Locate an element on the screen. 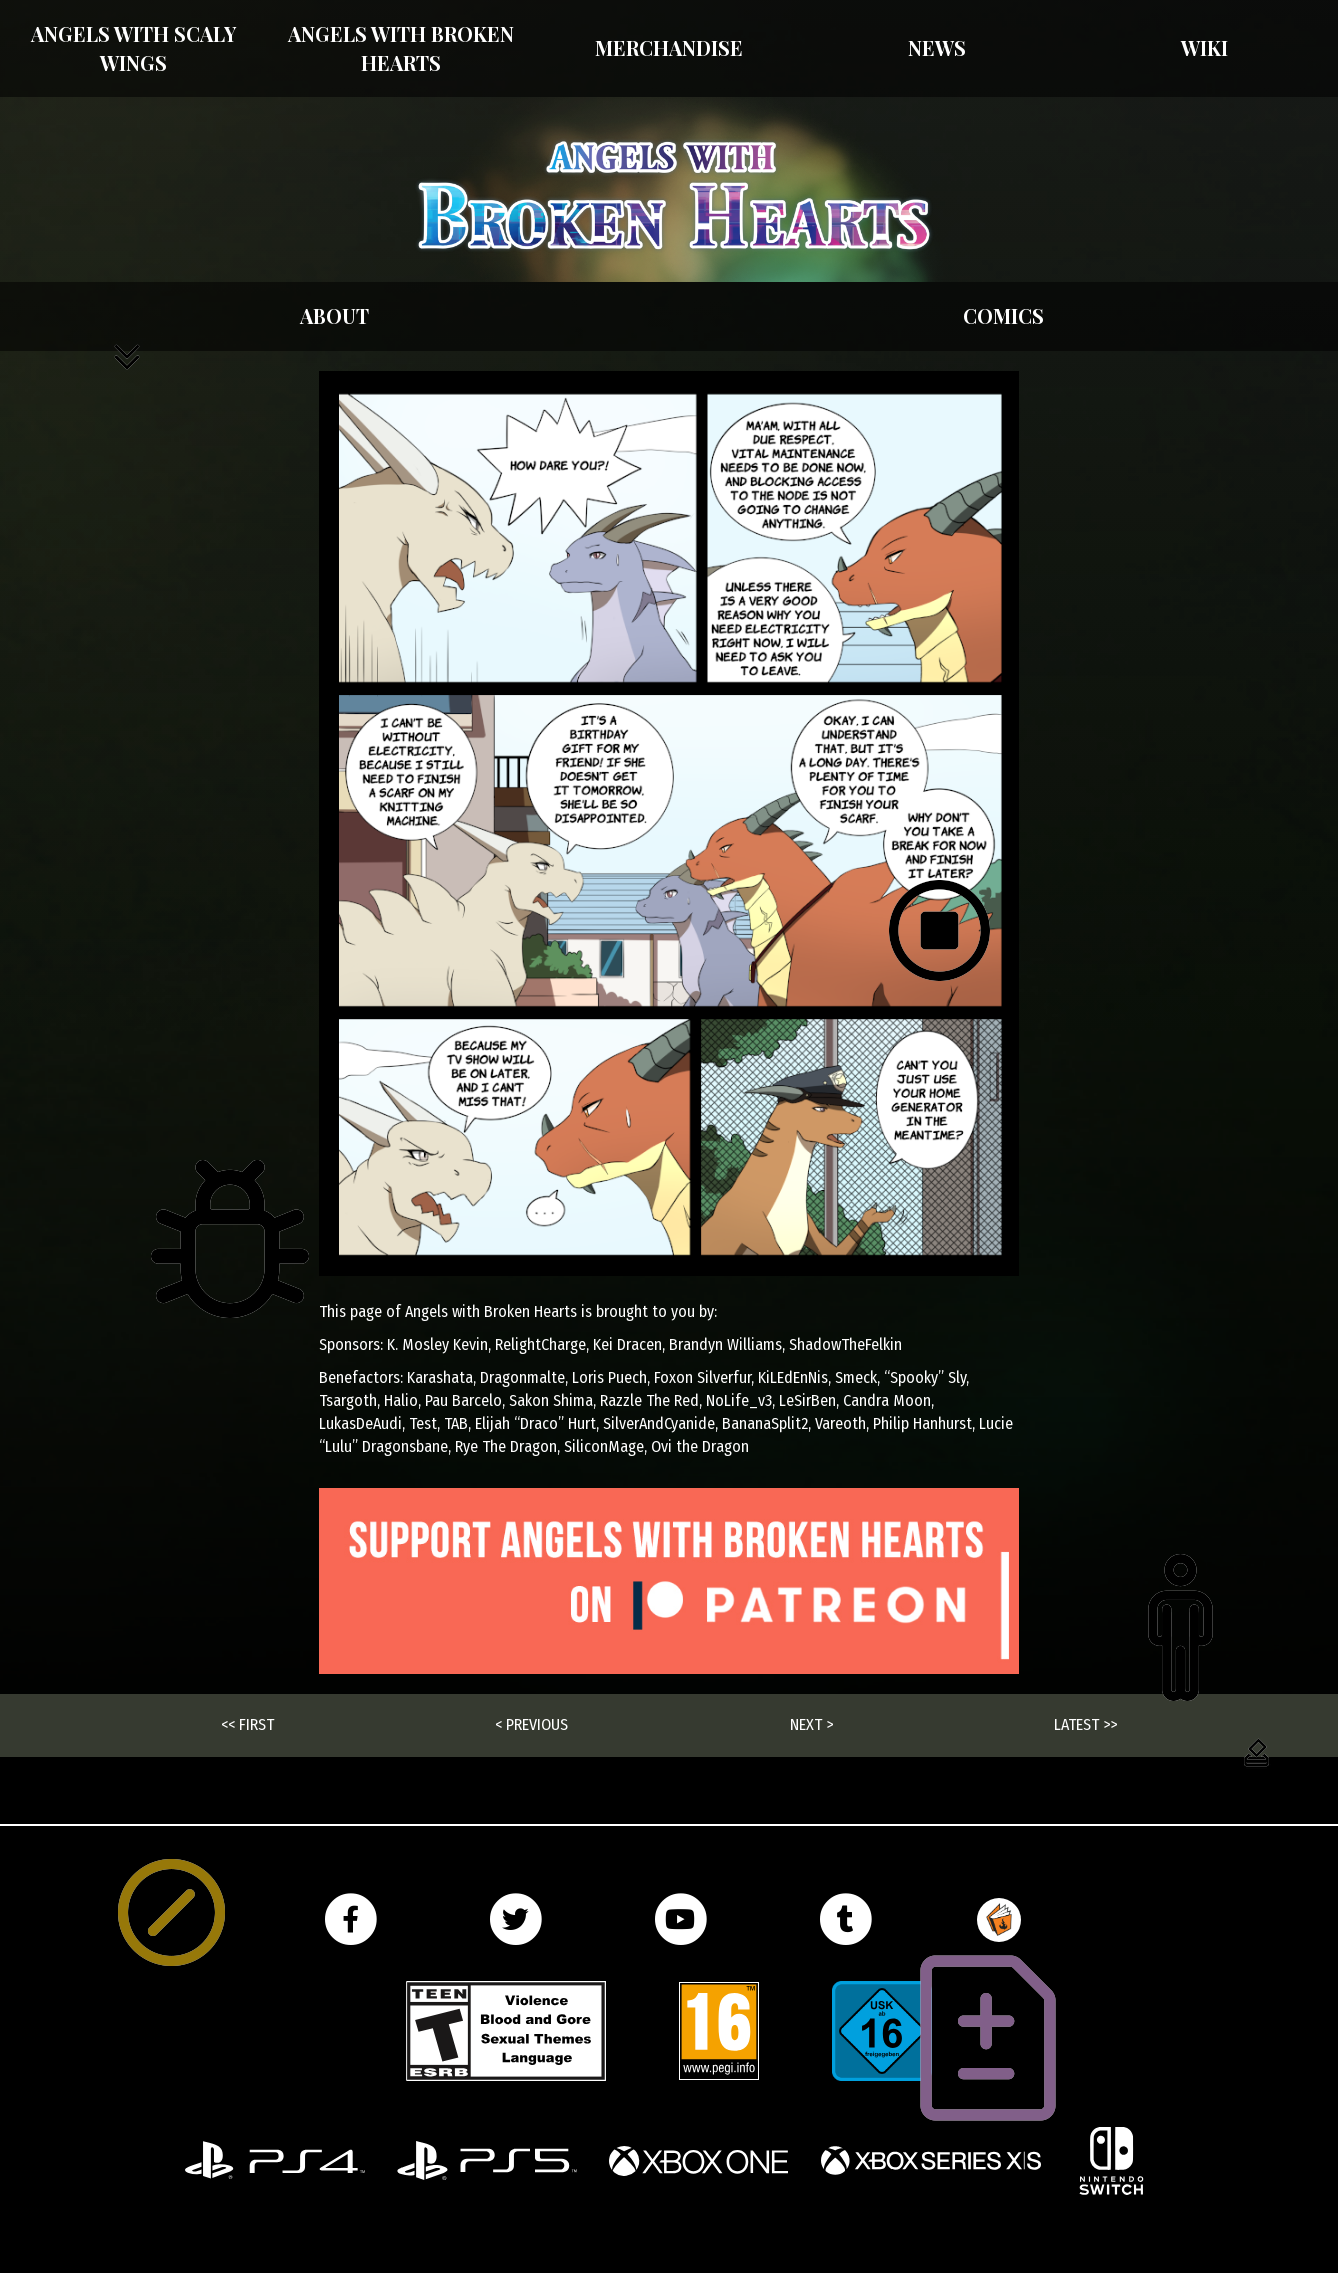 This screenshot has height=2273, width=1338. skip this item or step is located at coordinates (171, 1912).